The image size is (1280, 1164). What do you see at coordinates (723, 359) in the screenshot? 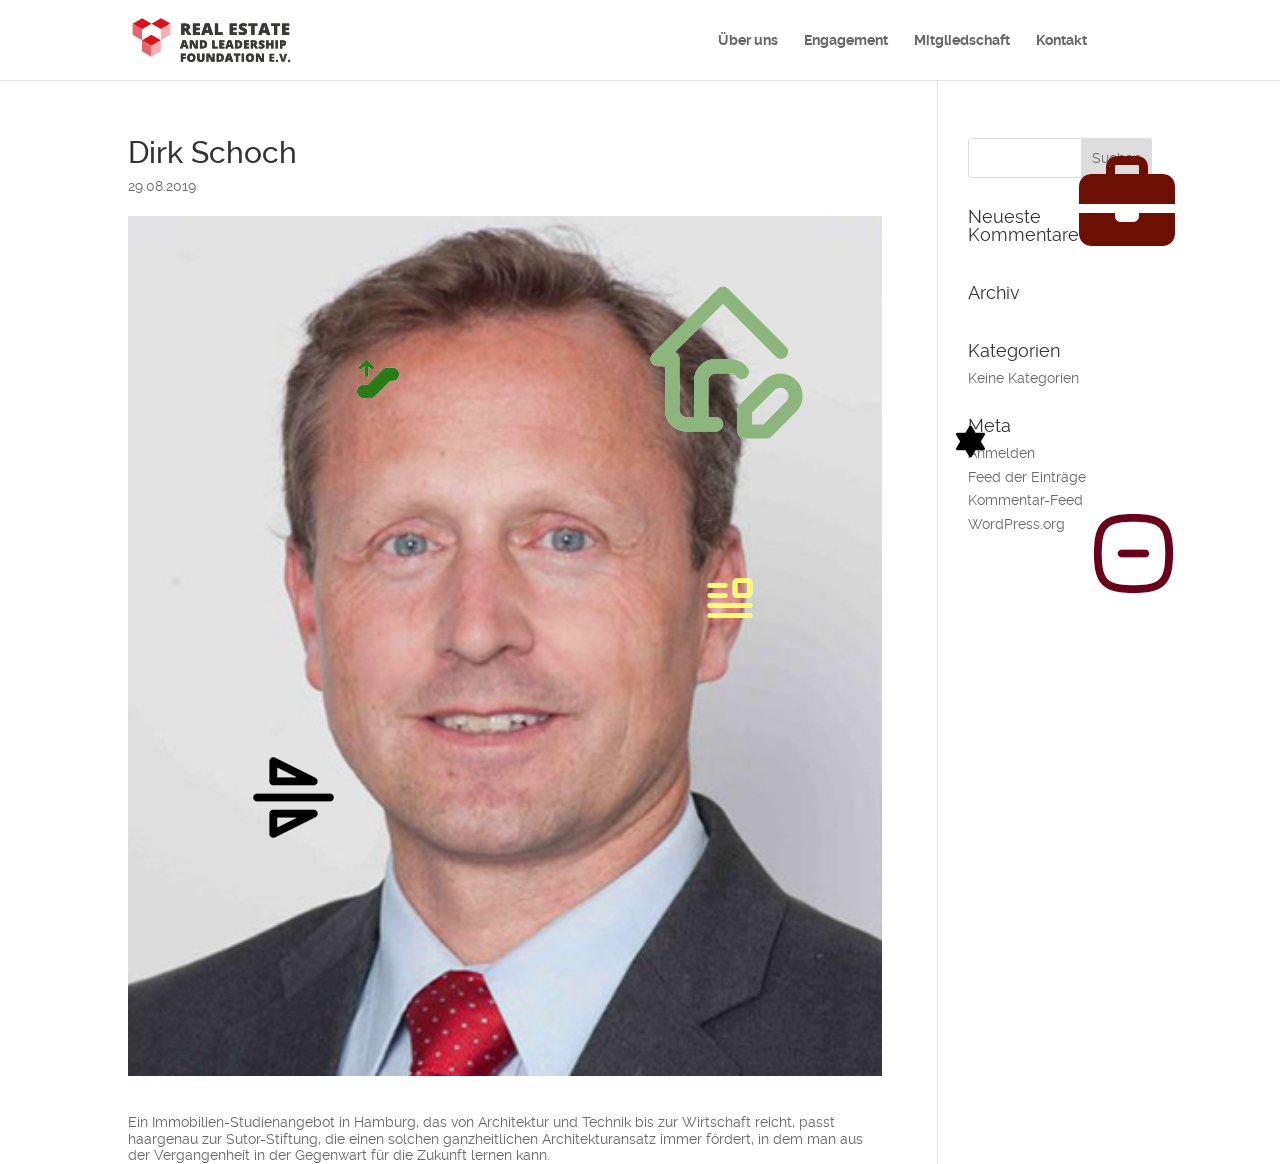
I see `edit home address or location` at bounding box center [723, 359].